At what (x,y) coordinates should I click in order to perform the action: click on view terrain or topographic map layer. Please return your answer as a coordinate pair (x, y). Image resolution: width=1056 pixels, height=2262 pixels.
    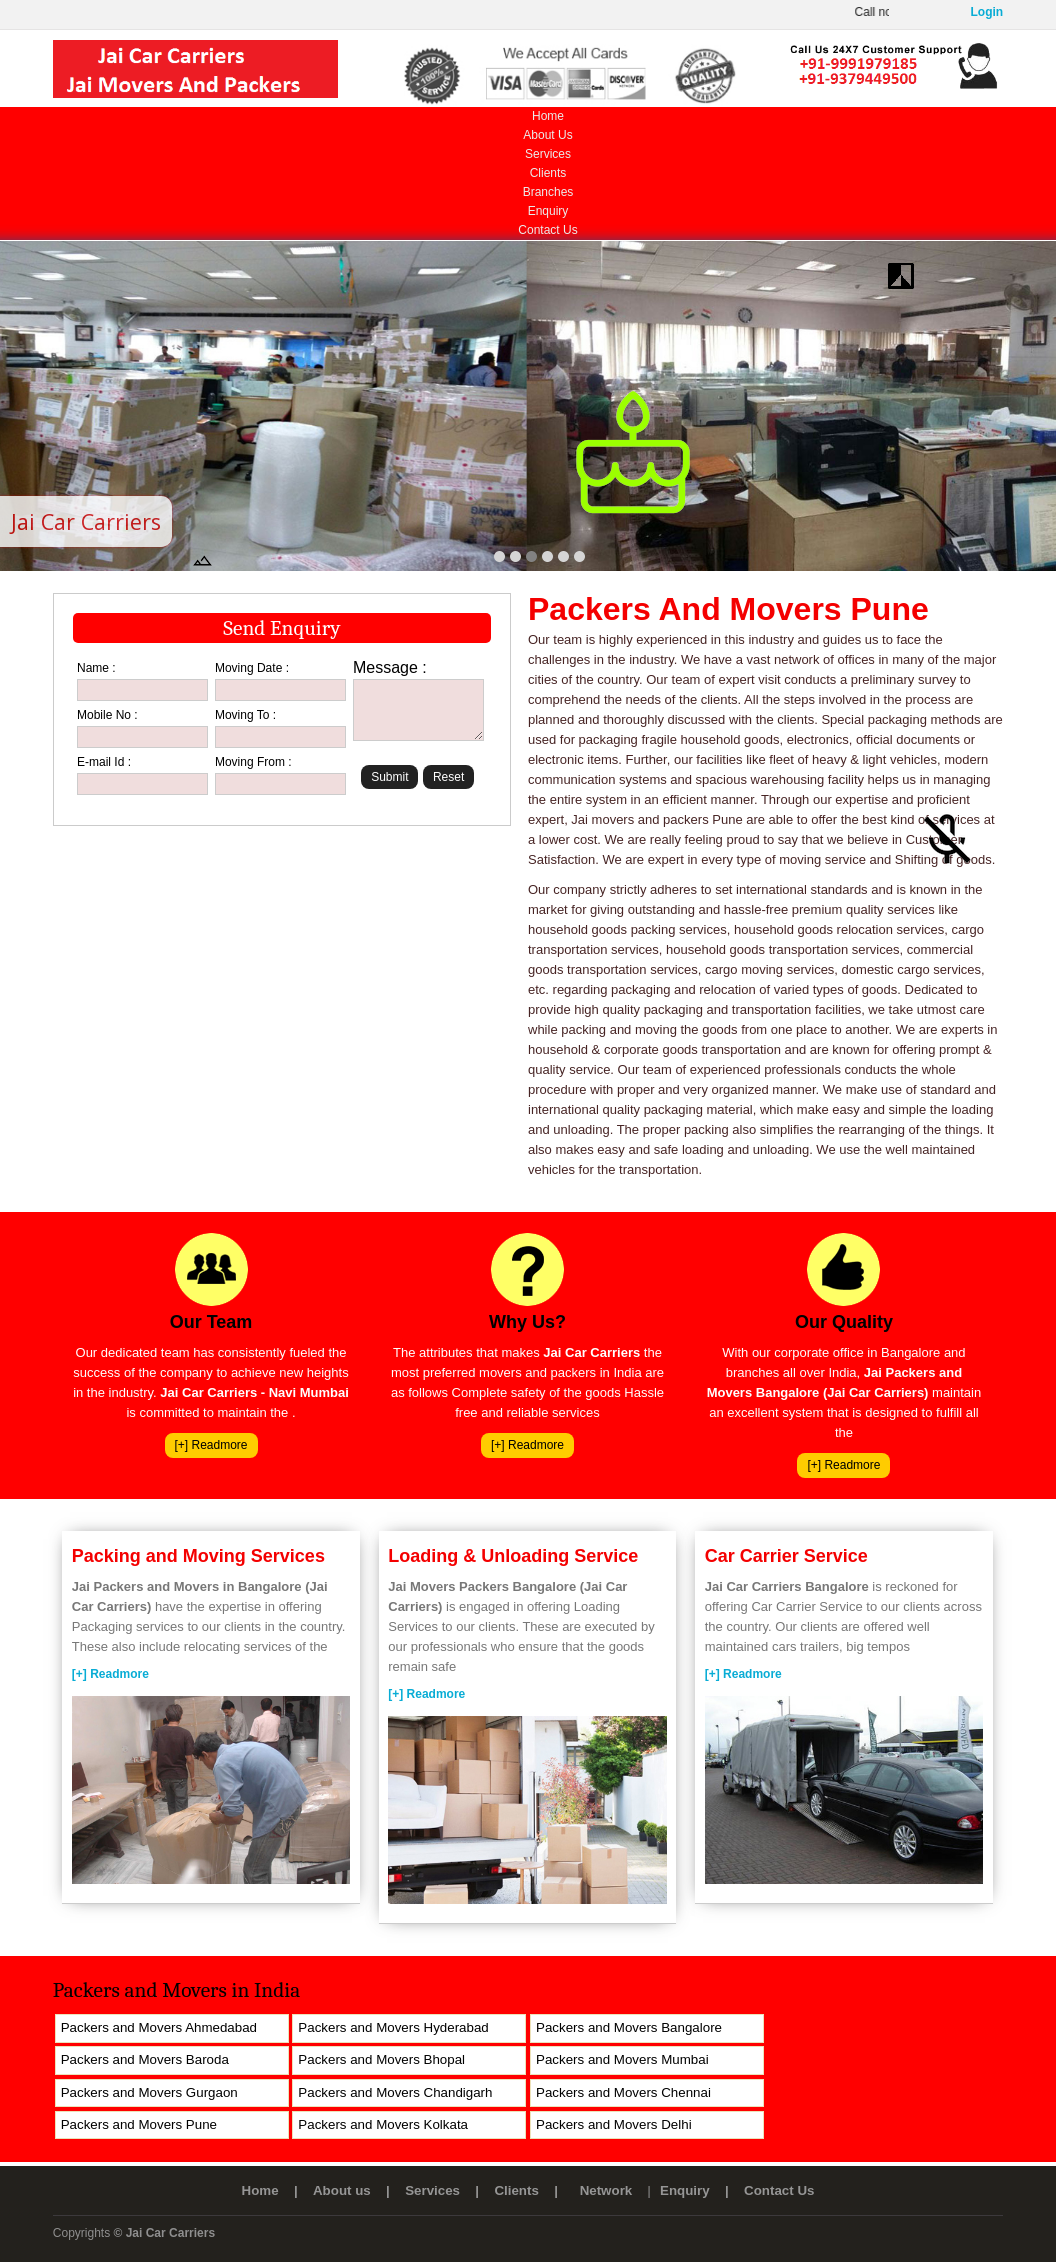
    Looking at the image, I should click on (202, 560).